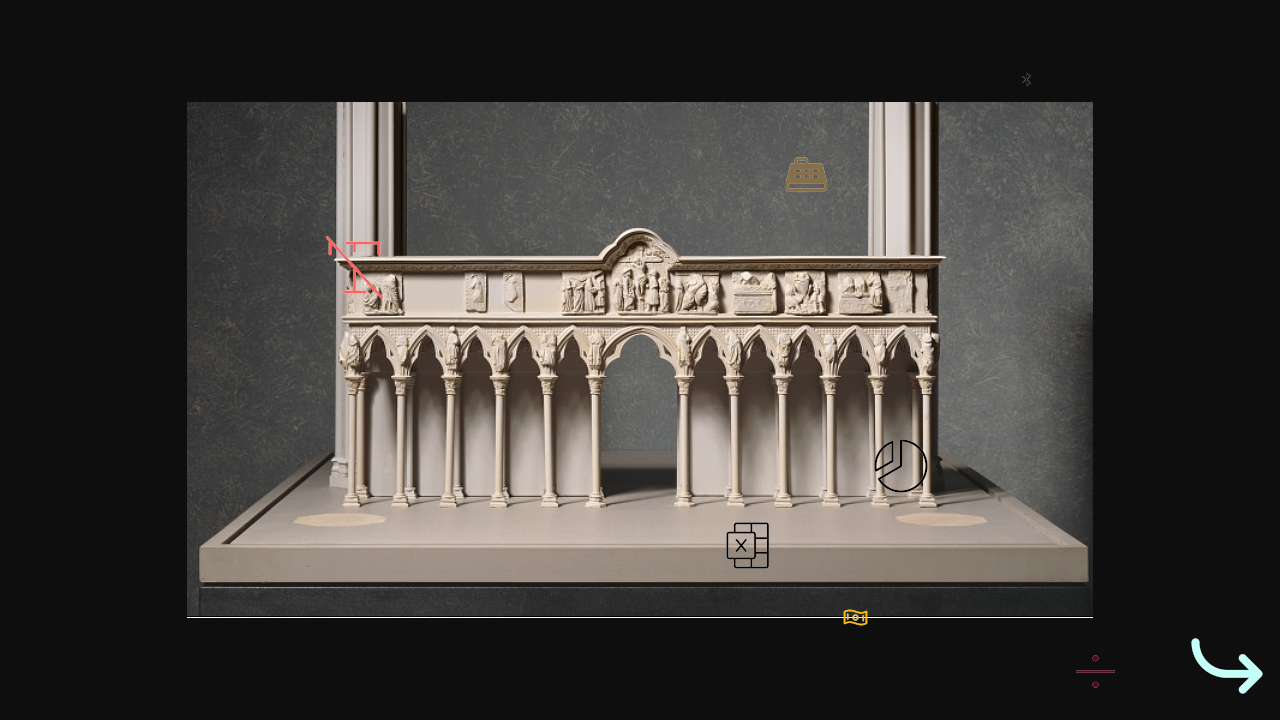 This screenshot has height=720, width=1280. I want to click on toggle bluetooth connectivity, so click(1026, 79).